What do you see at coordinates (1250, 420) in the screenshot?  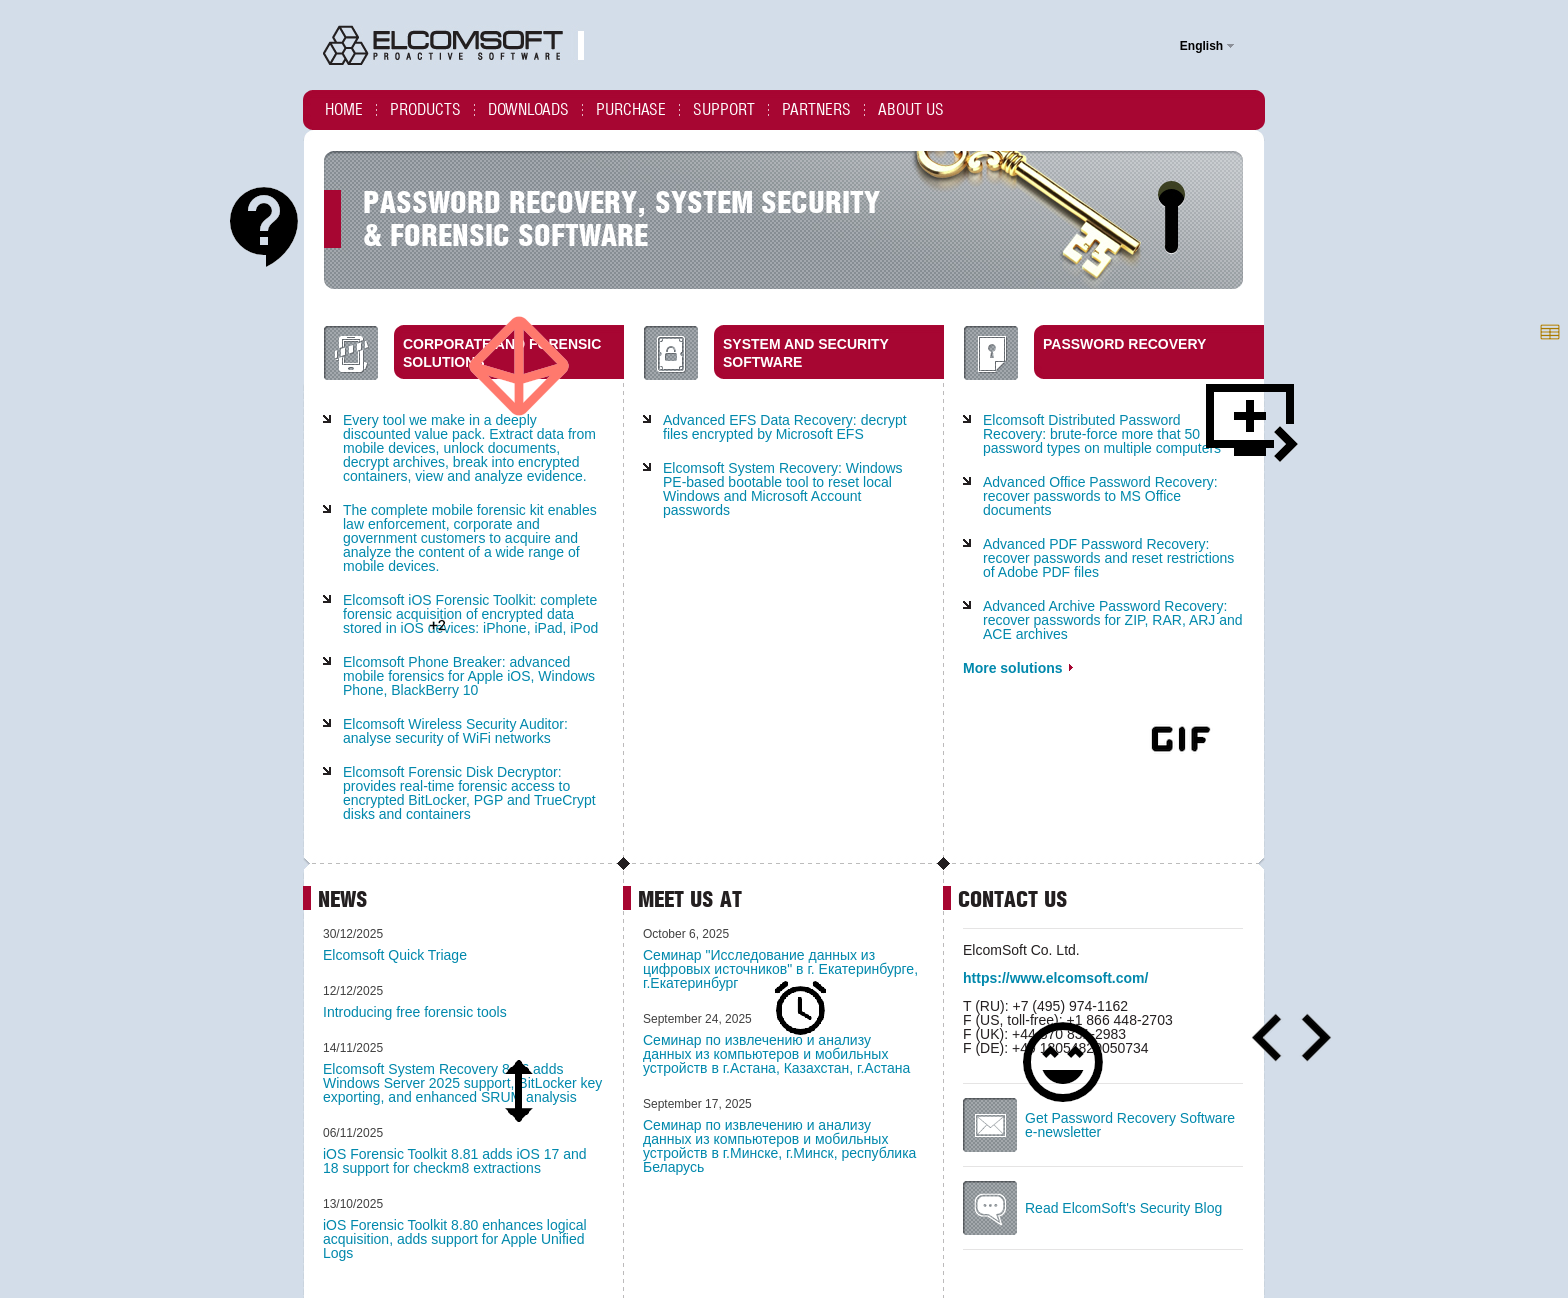 I see `add current media to play next in queue` at bounding box center [1250, 420].